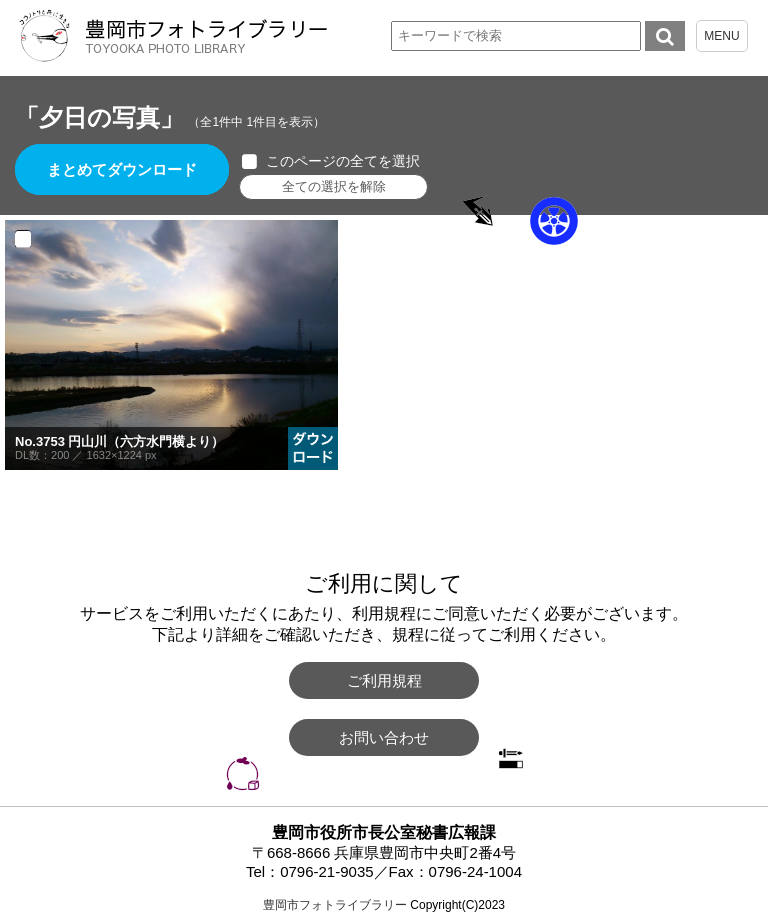 The width and height of the screenshot is (768, 924). I want to click on view or toggle between states of matter, so click(242, 774).